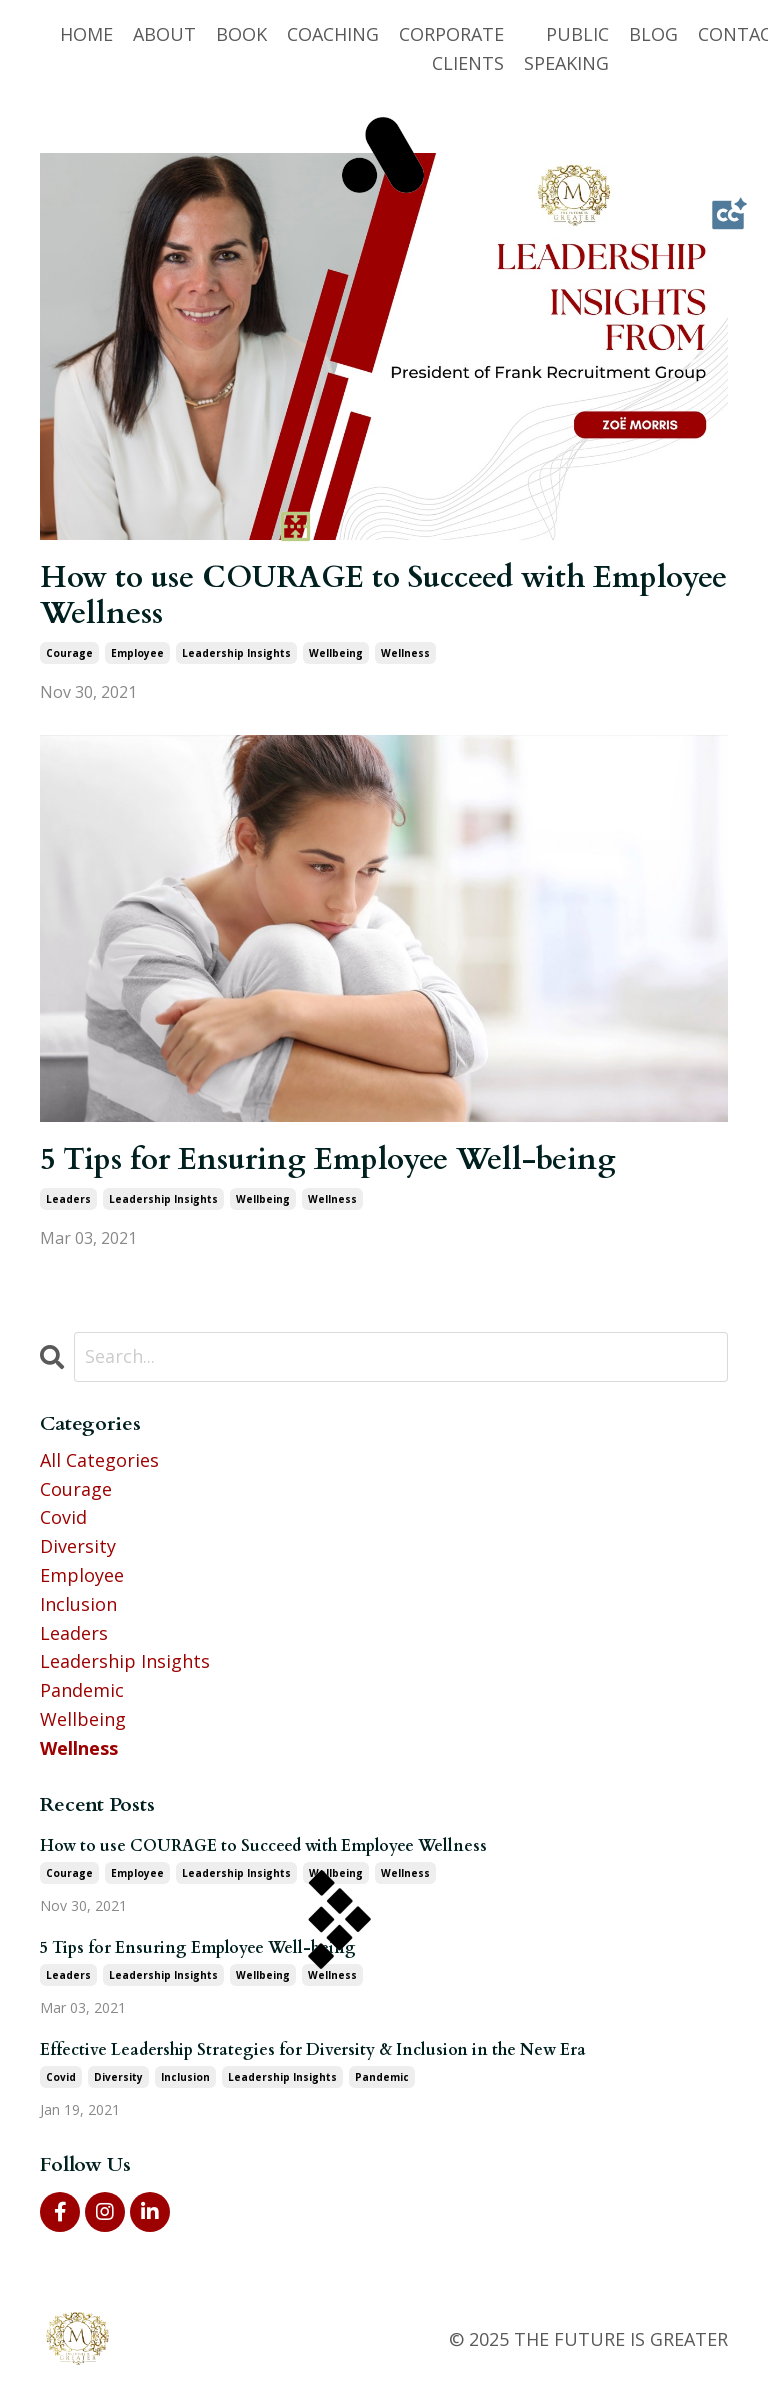  Describe the element at coordinates (383, 155) in the screenshot. I see `analogue brand logo` at that location.